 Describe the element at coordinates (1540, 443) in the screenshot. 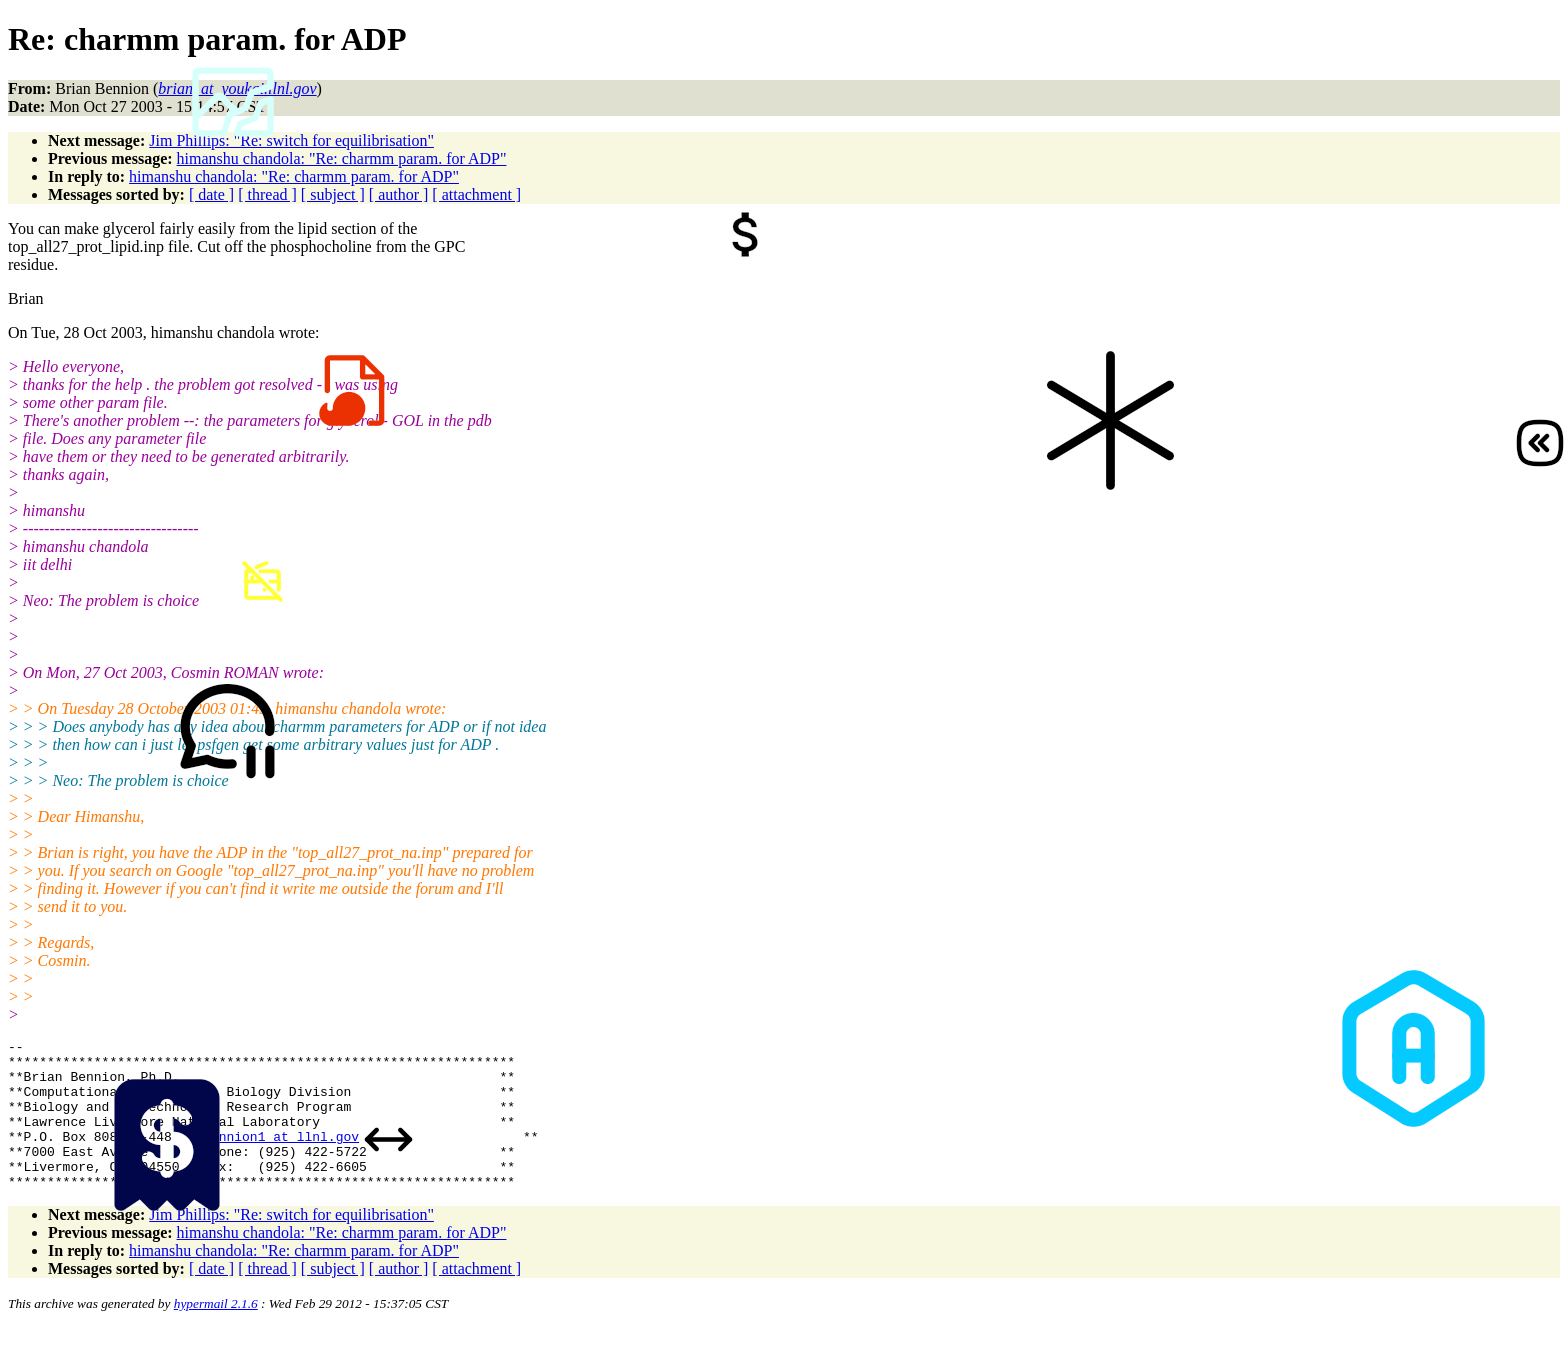

I see `go back to previous section` at that location.